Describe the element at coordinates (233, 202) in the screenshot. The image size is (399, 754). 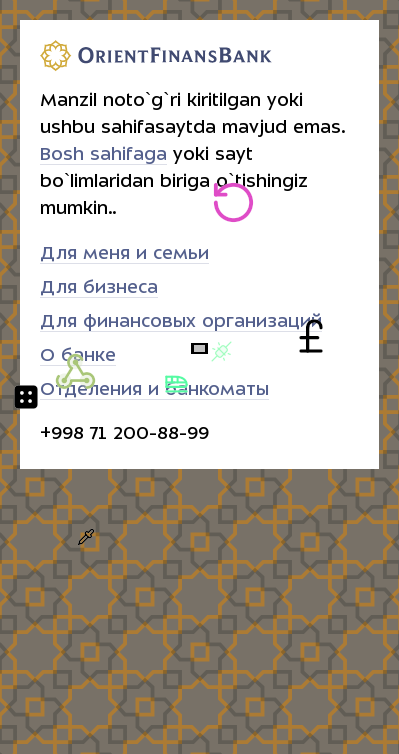
I see `undo the last action` at that location.